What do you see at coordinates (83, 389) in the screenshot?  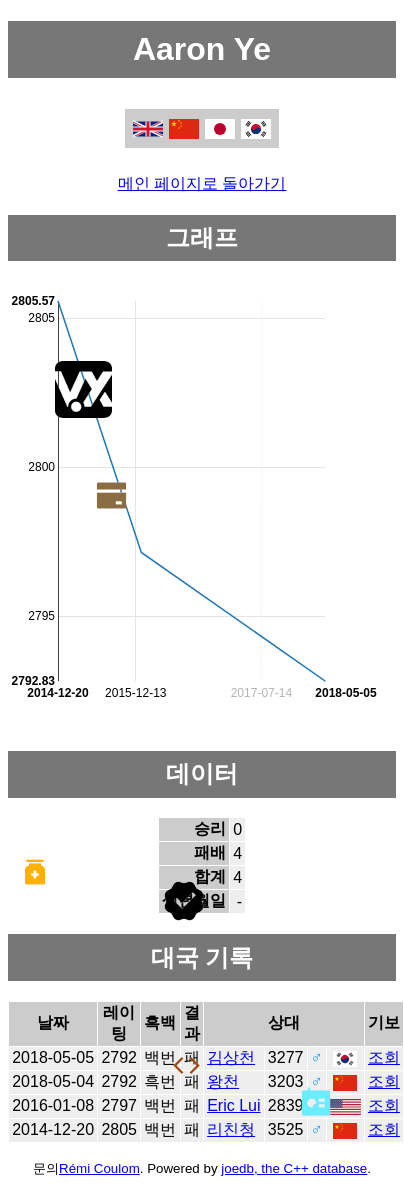 I see `eclipse vert.x framework logo` at bounding box center [83, 389].